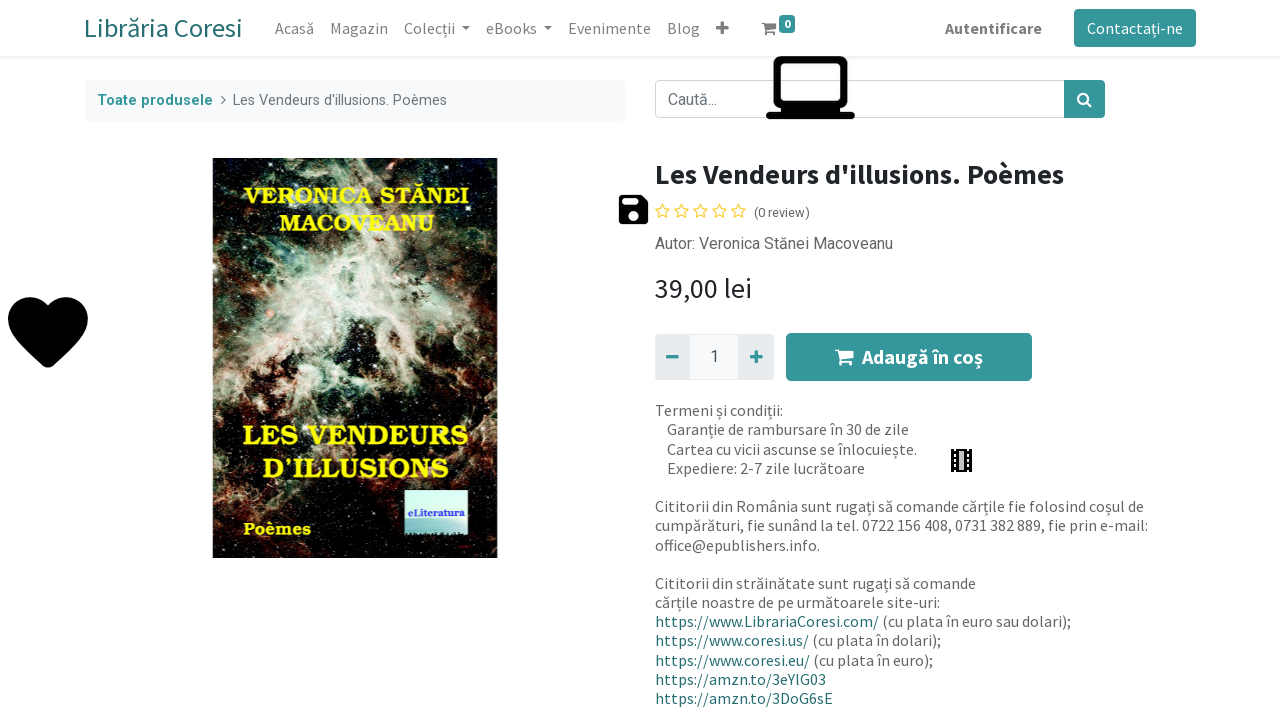 Image resolution: width=1280 pixels, height=720 pixels. What do you see at coordinates (810, 89) in the screenshot?
I see `access windows laptop settings` at bounding box center [810, 89].